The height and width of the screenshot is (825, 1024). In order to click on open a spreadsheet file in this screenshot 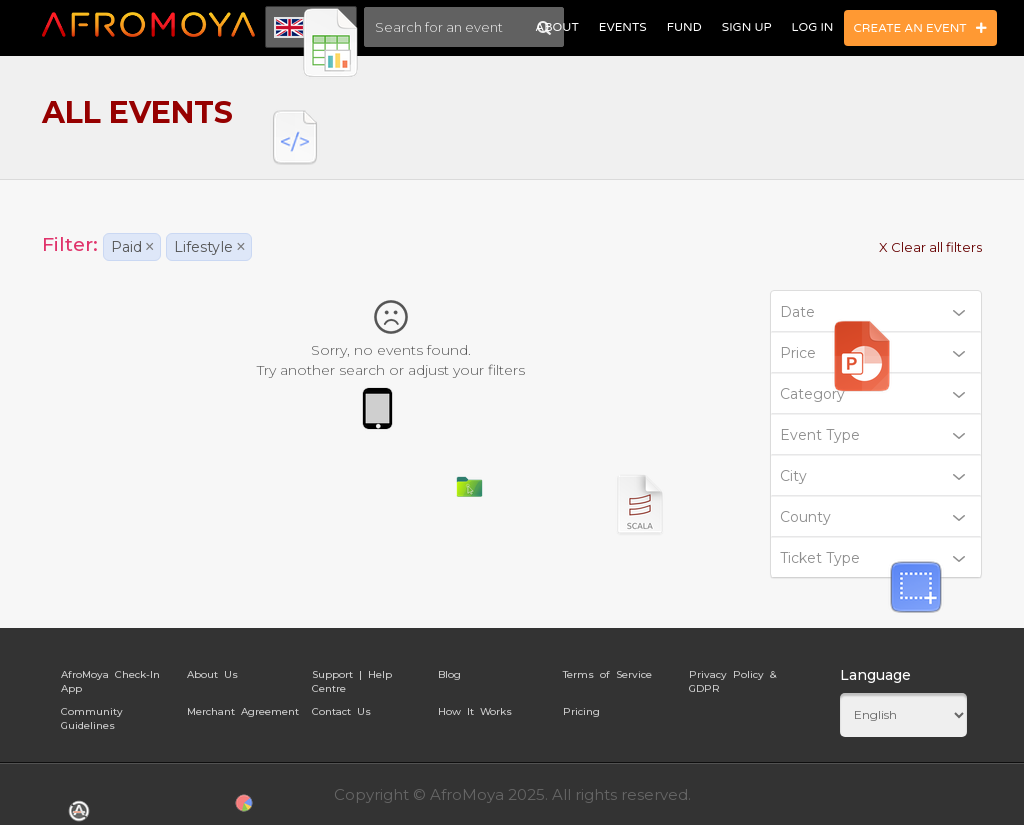, I will do `click(330, 42)`.